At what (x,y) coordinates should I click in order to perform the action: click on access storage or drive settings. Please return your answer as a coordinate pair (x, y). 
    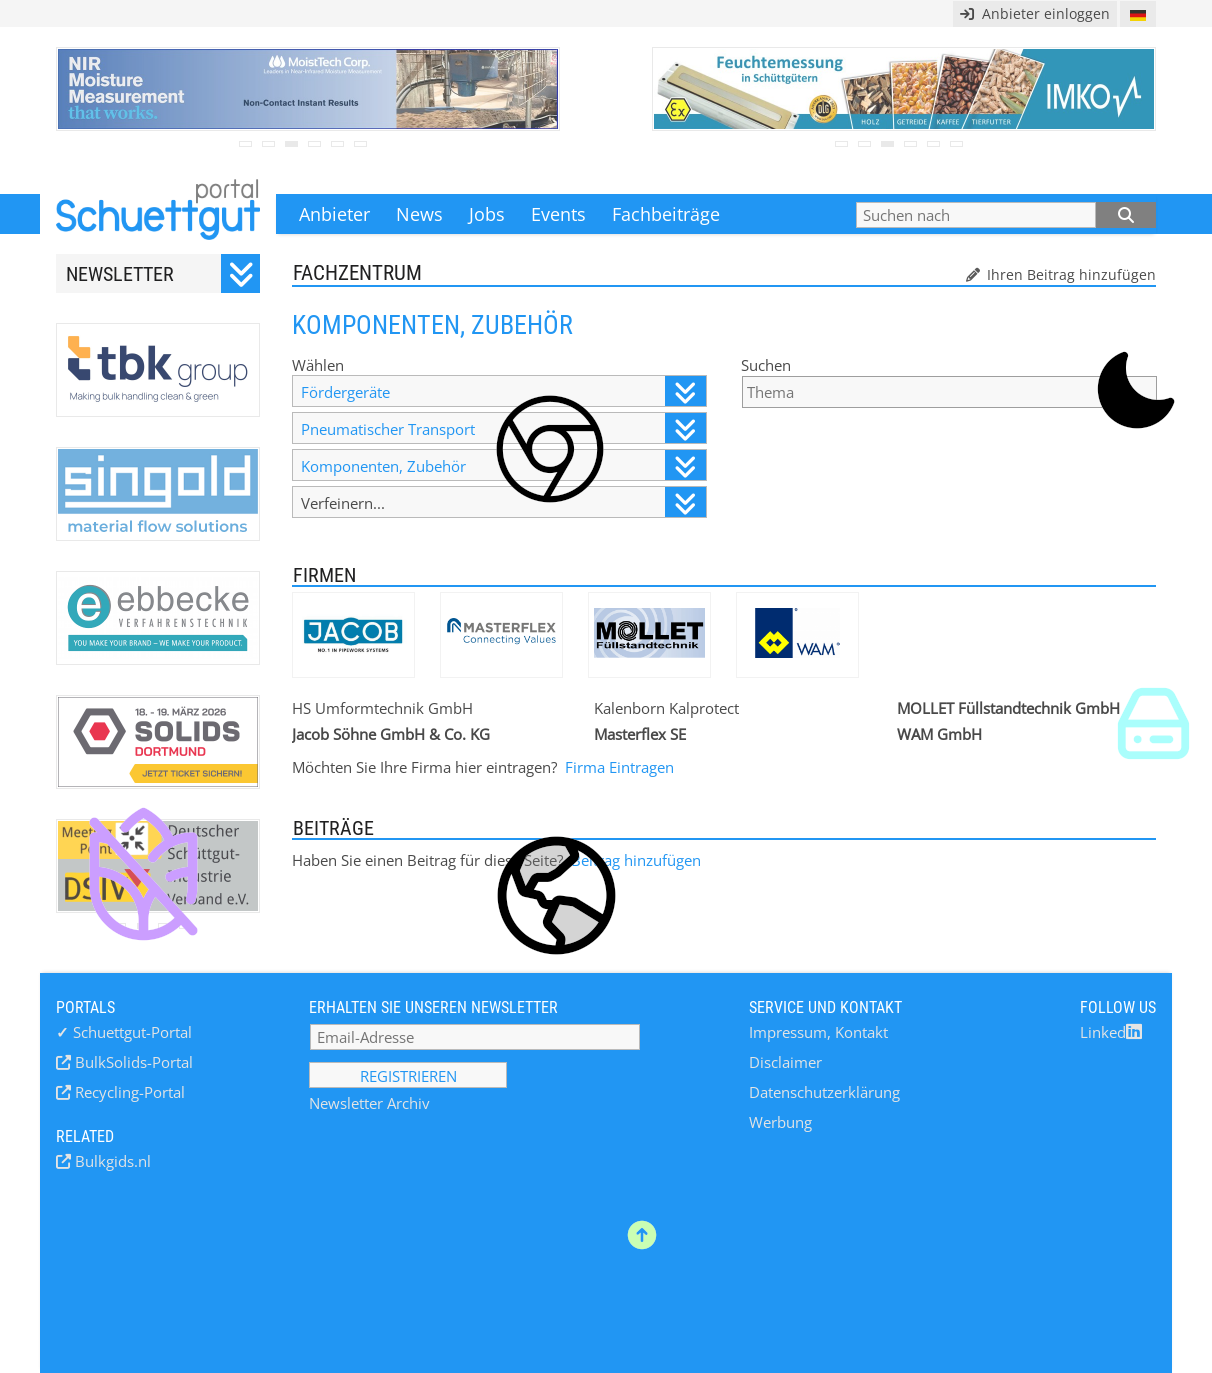
    Looking at the image, I should click on (1153, 723).